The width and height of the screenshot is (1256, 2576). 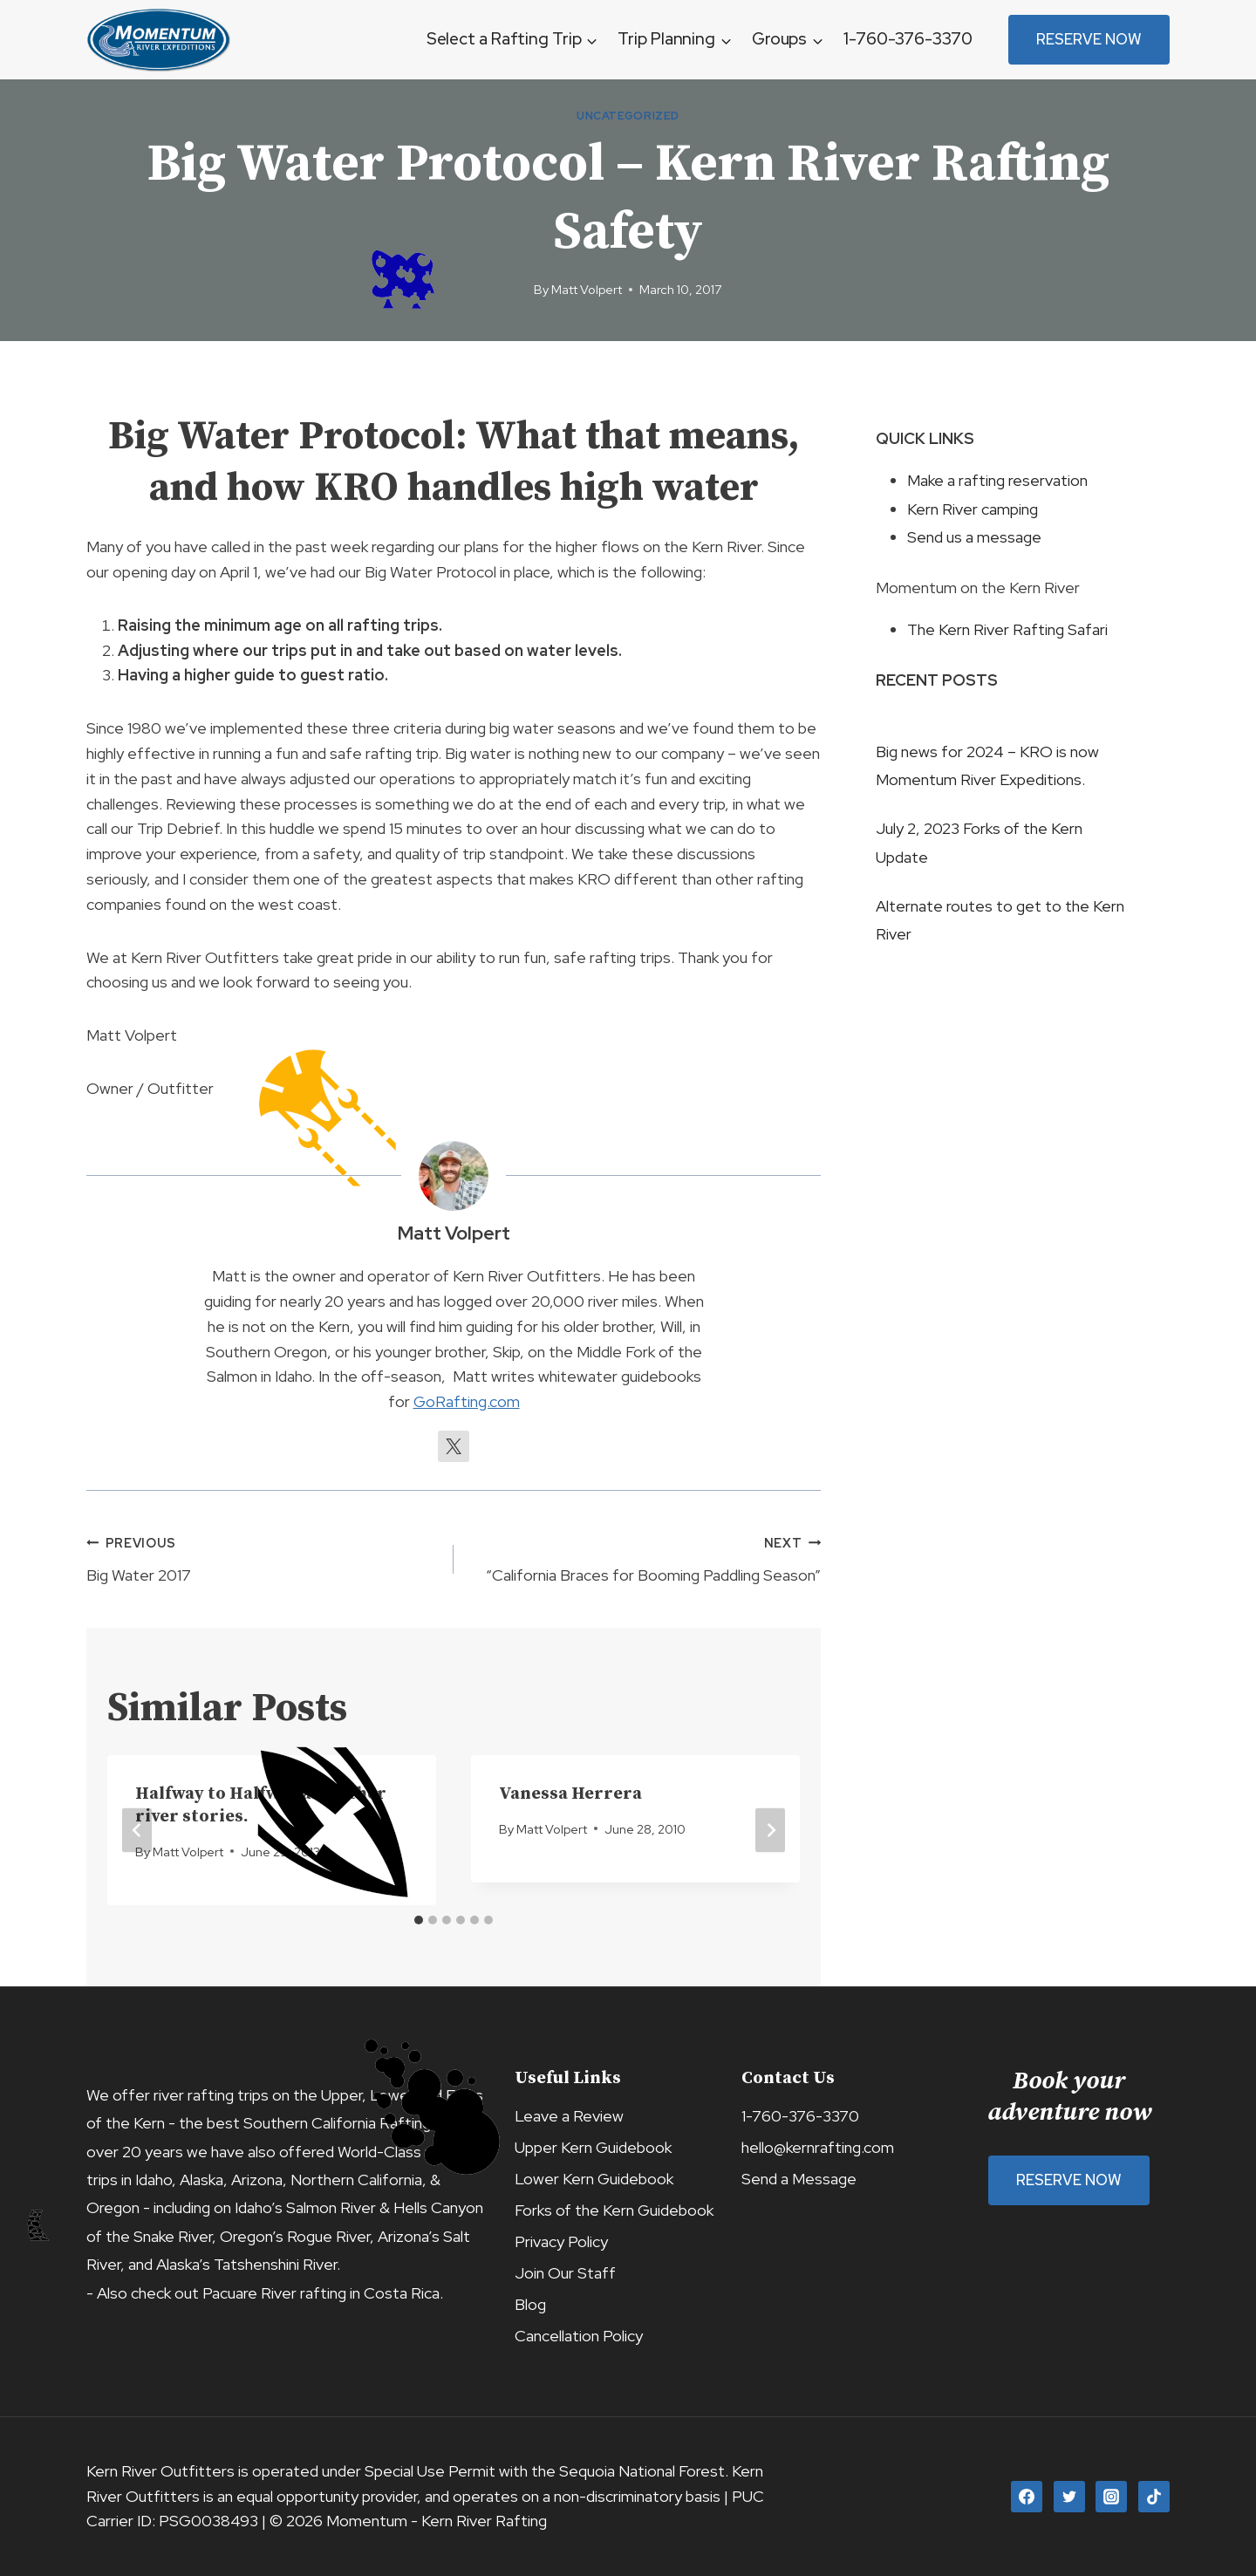 What do you see at coordinates (403, 277) in the screenshot?
I see `collect or harvest berries` at bounding box center [403, 277].